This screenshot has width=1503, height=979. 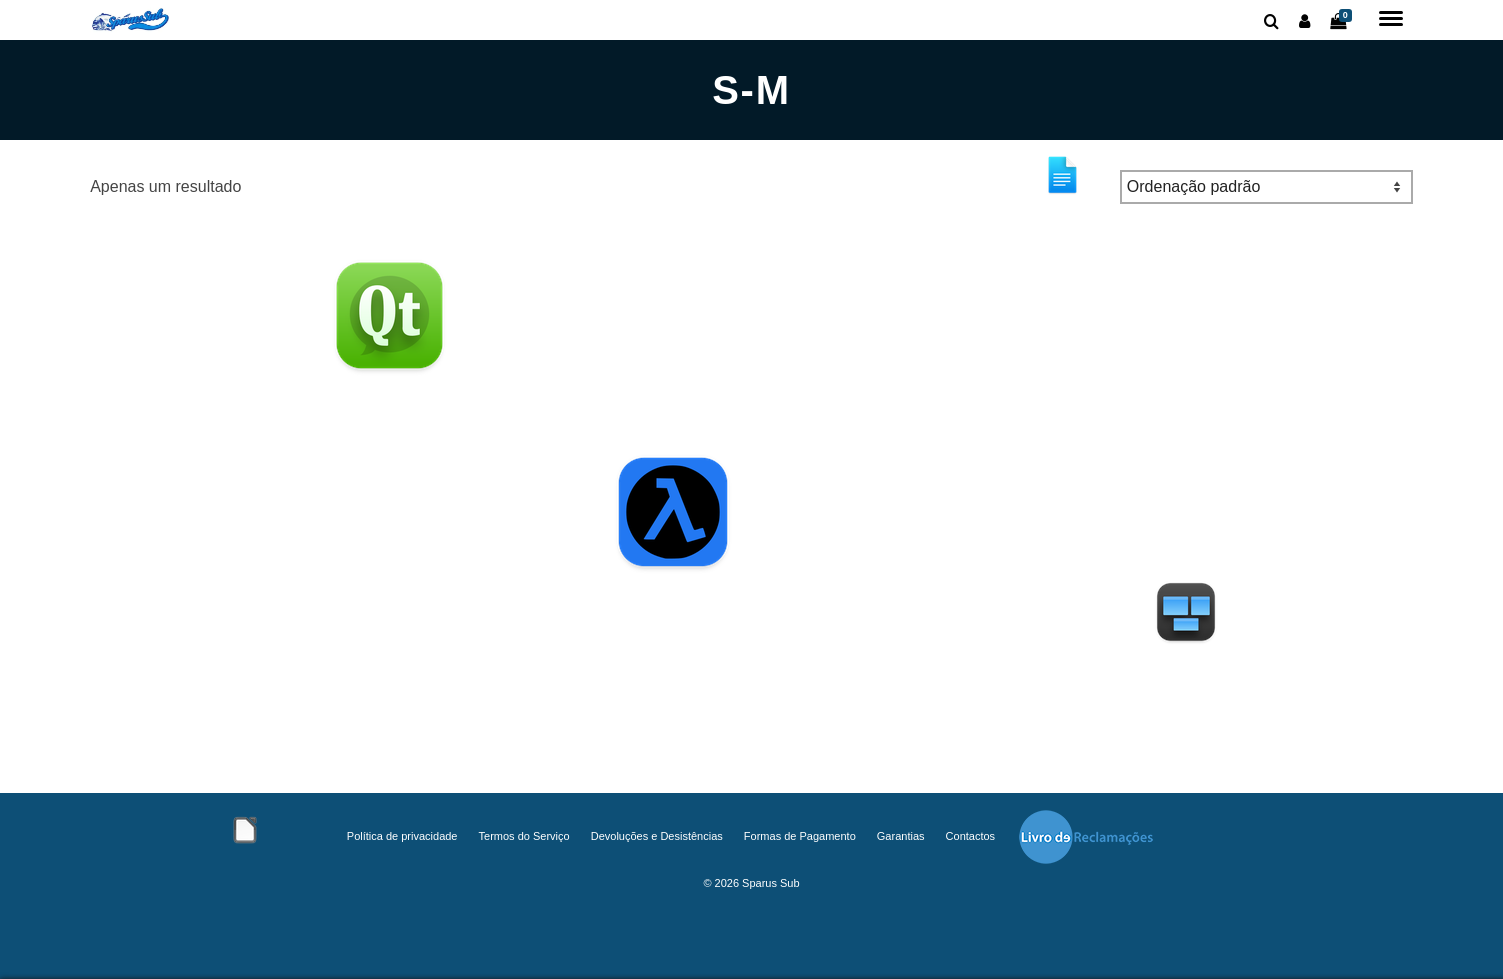 I want to click on open a text document or word processing file, so click(x=1062, y=175).